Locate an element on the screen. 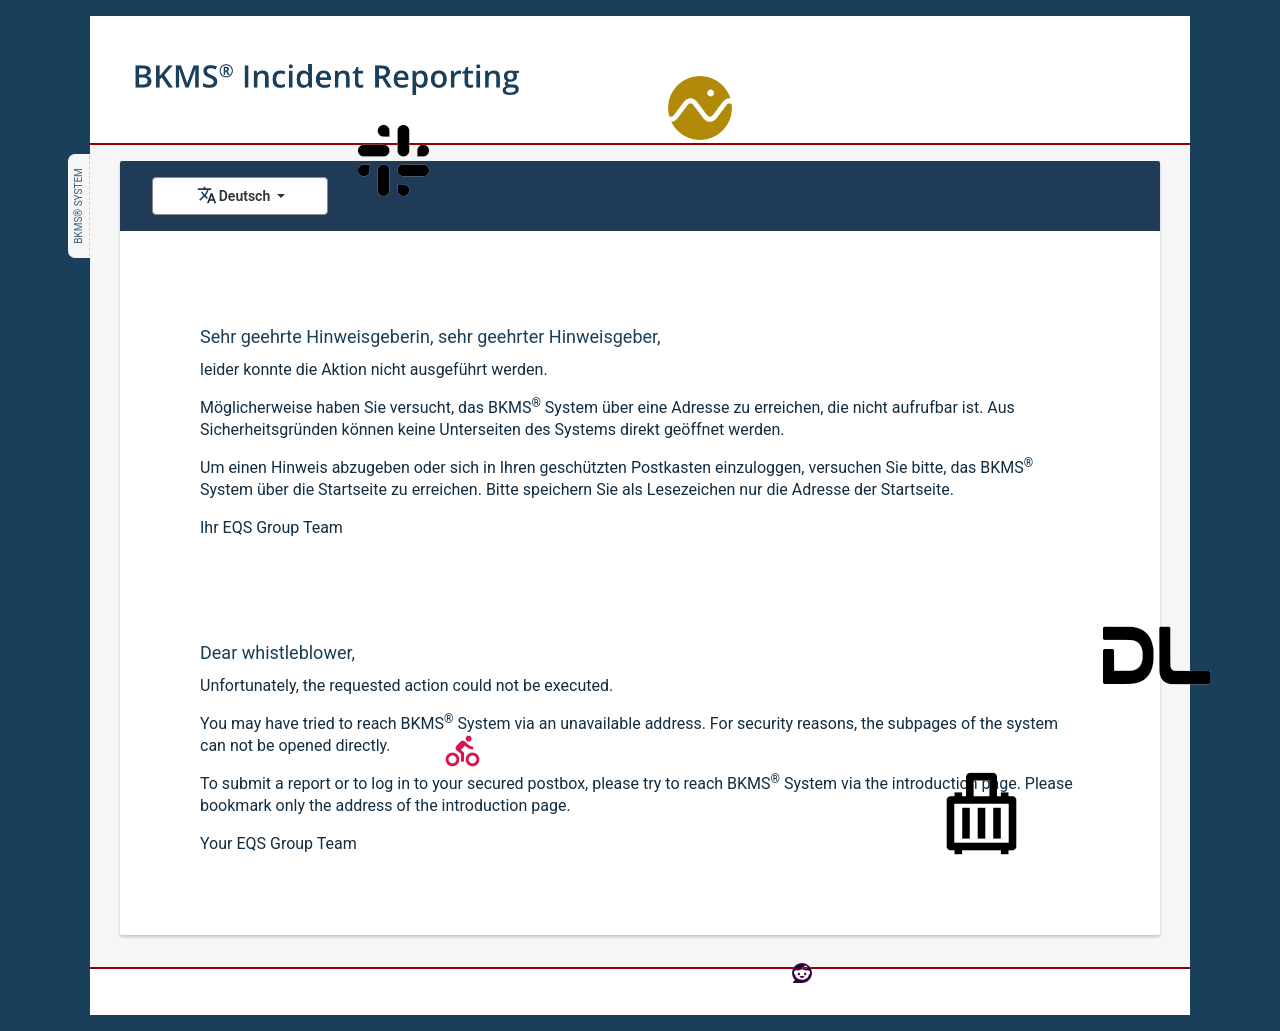  access cycling or bike route directions is located at coordinates (462, 752).